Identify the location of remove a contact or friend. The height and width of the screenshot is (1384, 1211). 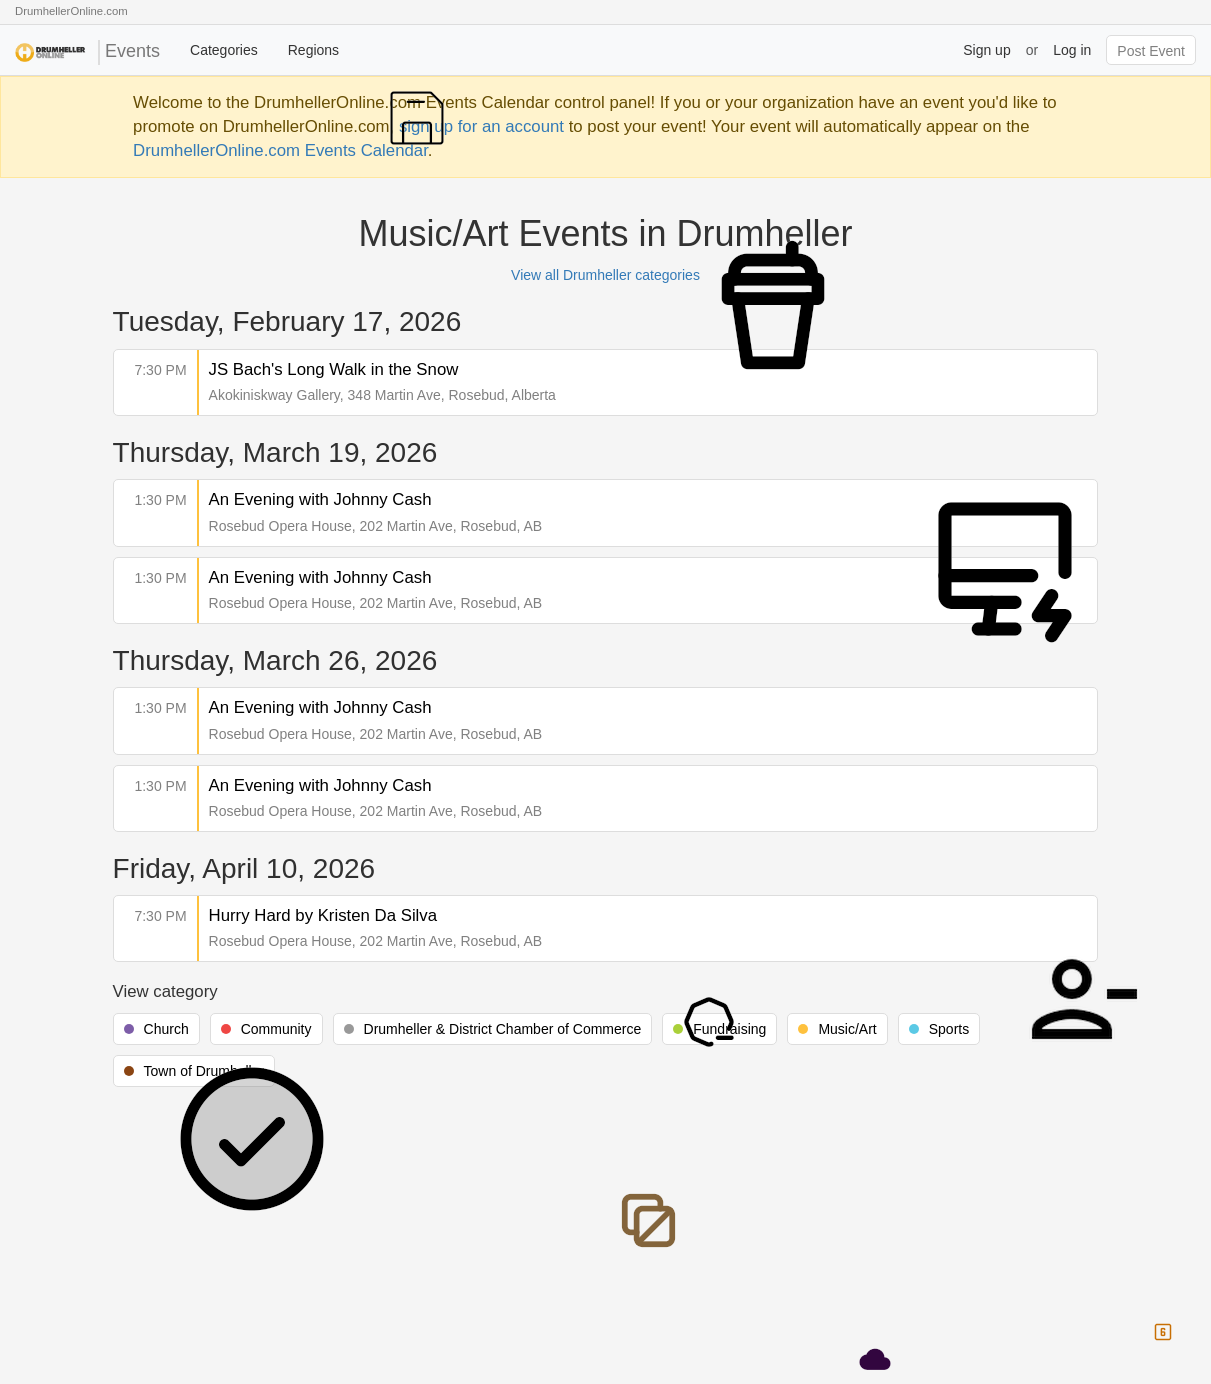
(1082, 999).